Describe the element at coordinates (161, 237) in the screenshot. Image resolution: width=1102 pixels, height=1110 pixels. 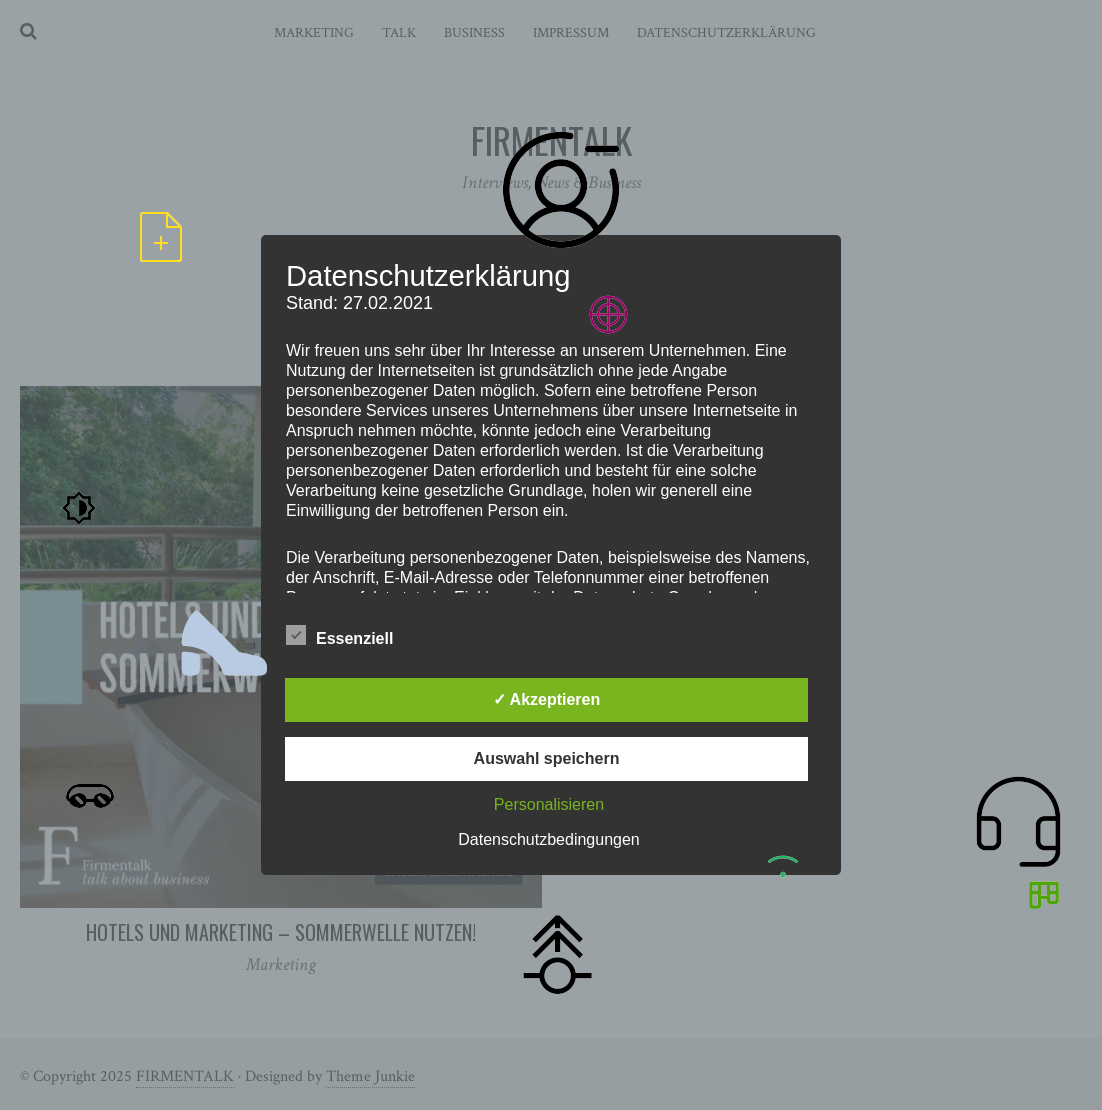
I see `create a new file` at that location.